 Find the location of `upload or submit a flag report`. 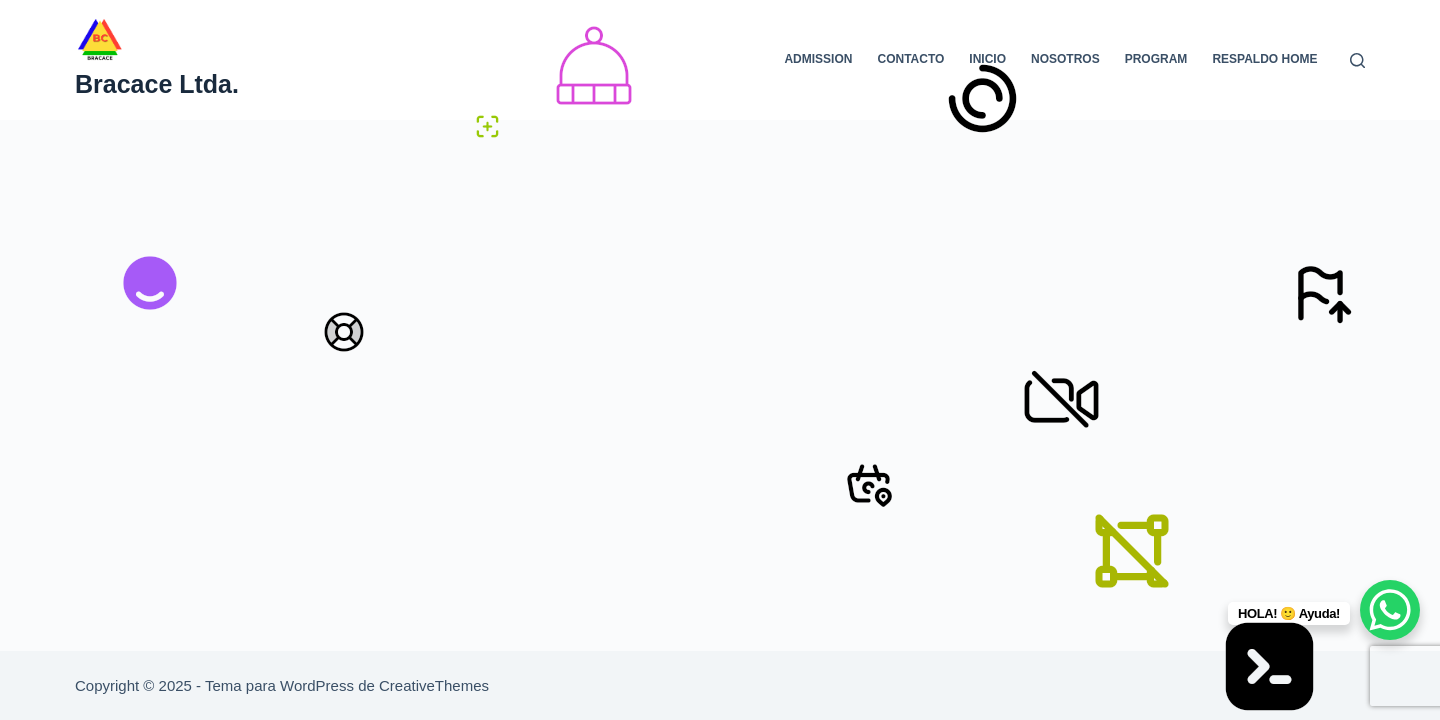

upload or submit a flag report is located at coordinates (1320, 292).